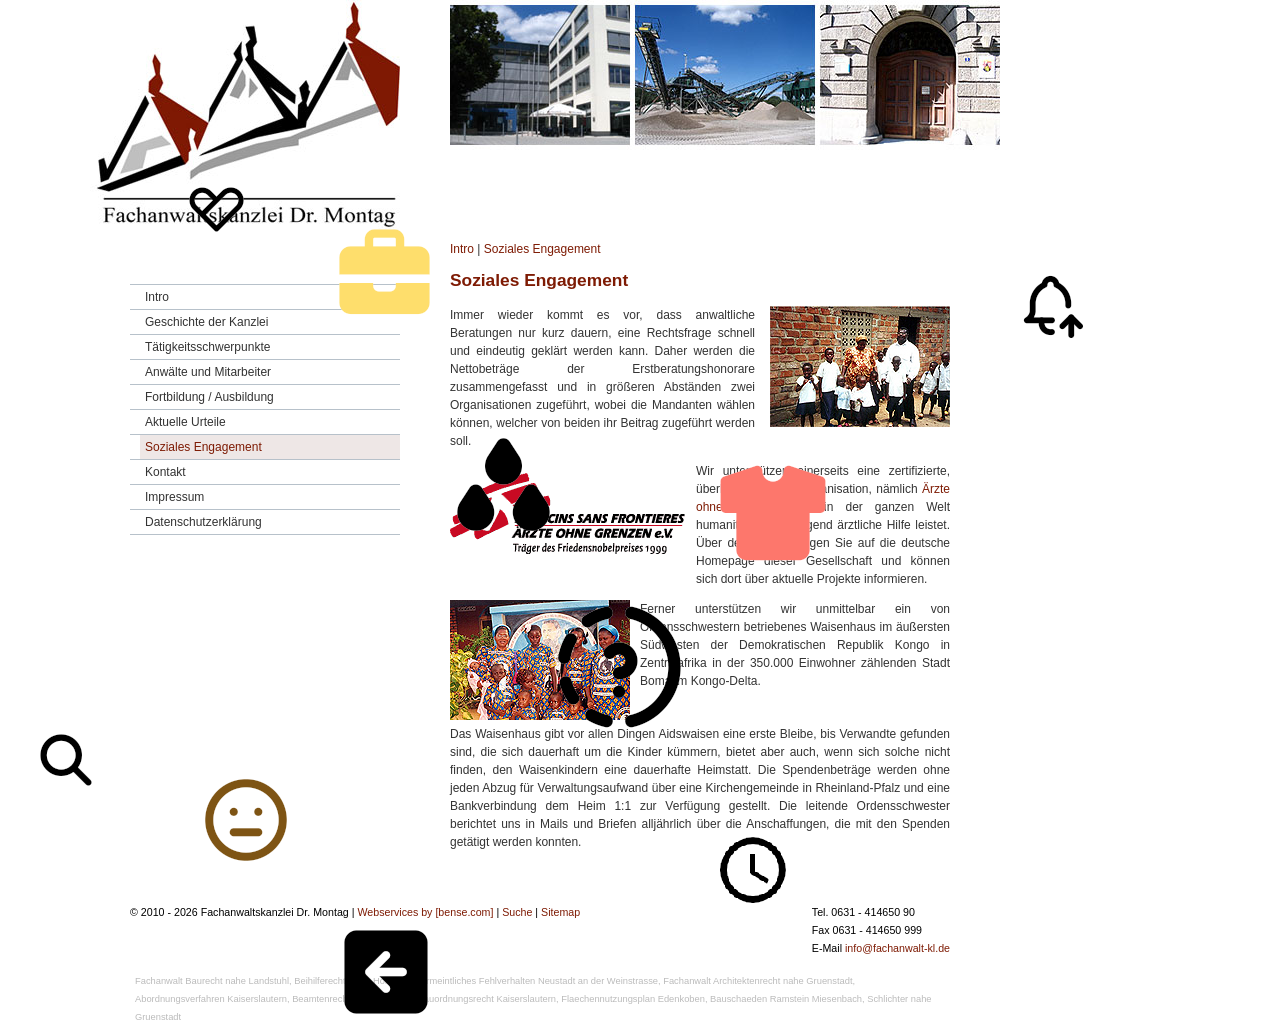 This screenshot has height=1031, width=1280. What do you see at coordinates (773, 513) in the screenshot?
I see `browse clothing or apparel items` at bounding box center [773, 513].